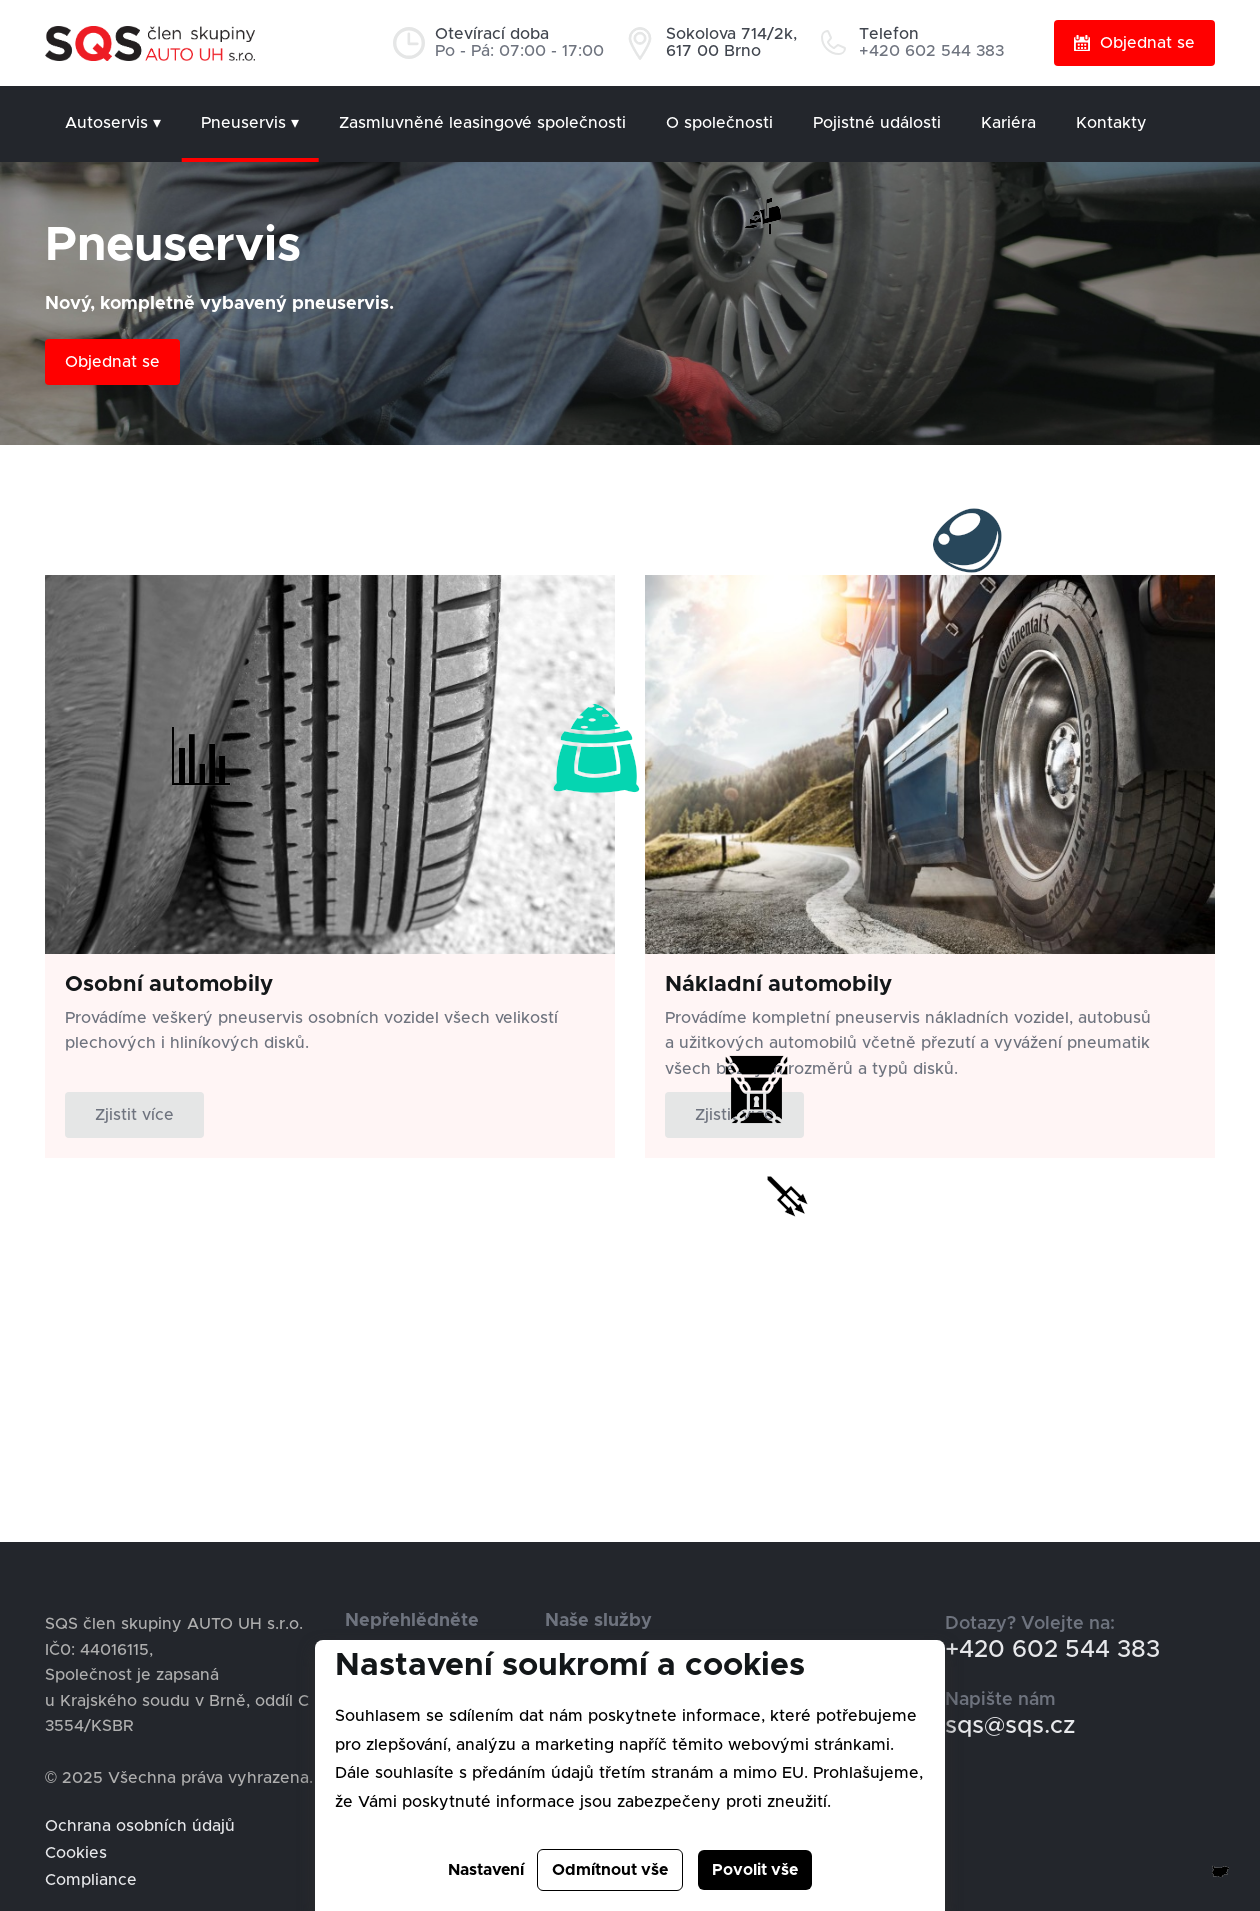  I want to click on indicates a powder or ingredient item in inventory, so click(595, 745).